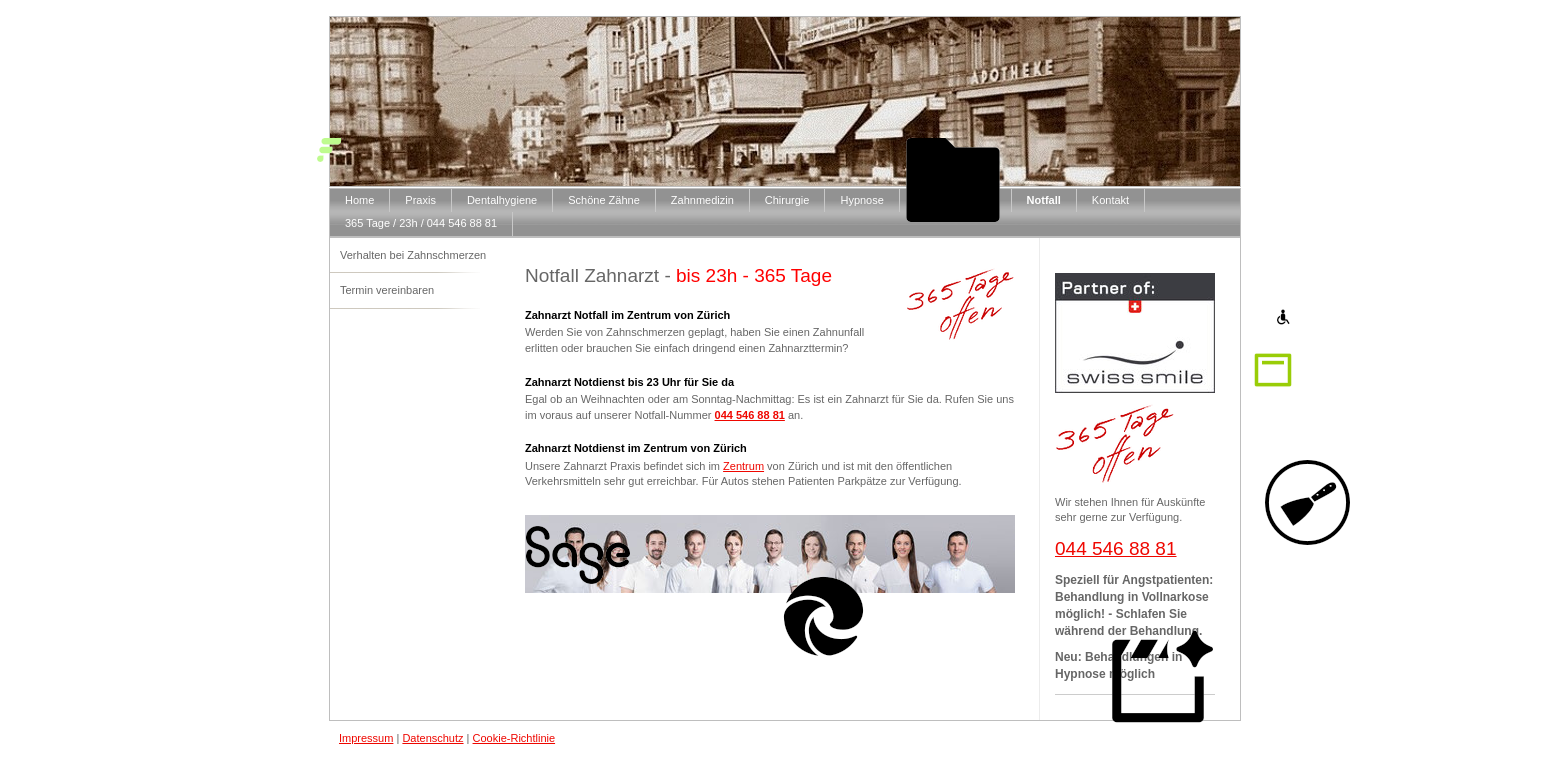 The width and height of the screenshot is (1568, 771). Describe the element at coordinates (953, 180) in the screenshot. I see `open file folder` at that location.